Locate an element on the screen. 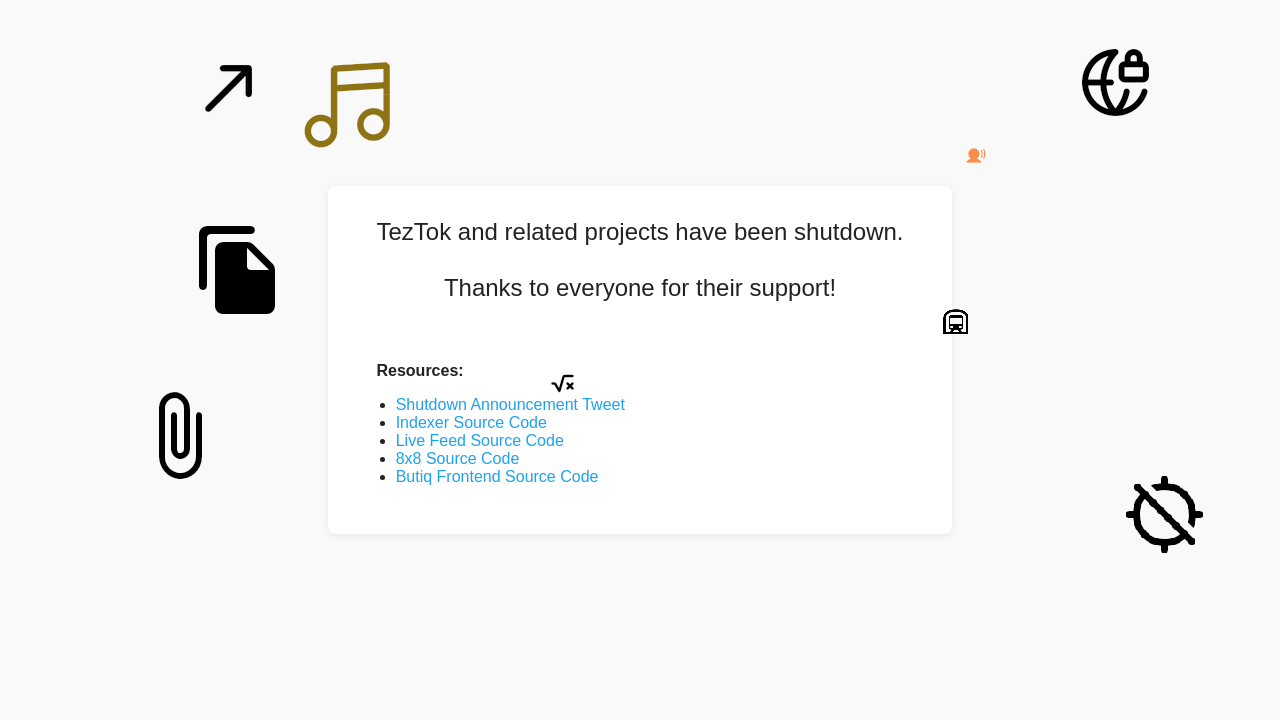 The width and height of the screenshot is (1280, 720). location services are disabled is located at coordinates (1164, 514).